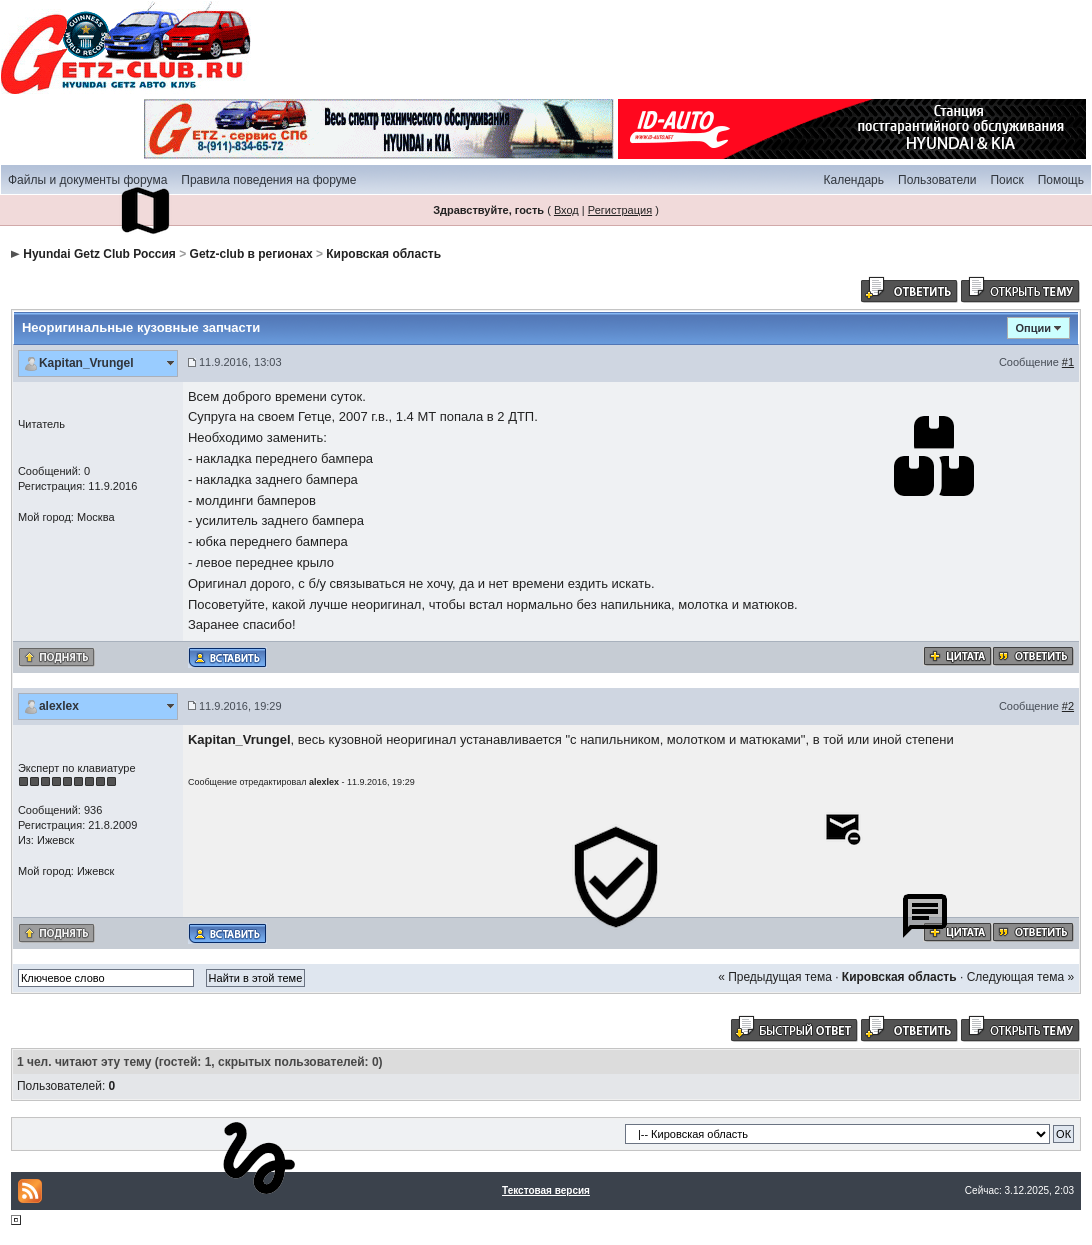  I want to click on draw or write with gesture input, so click(259, 1158).